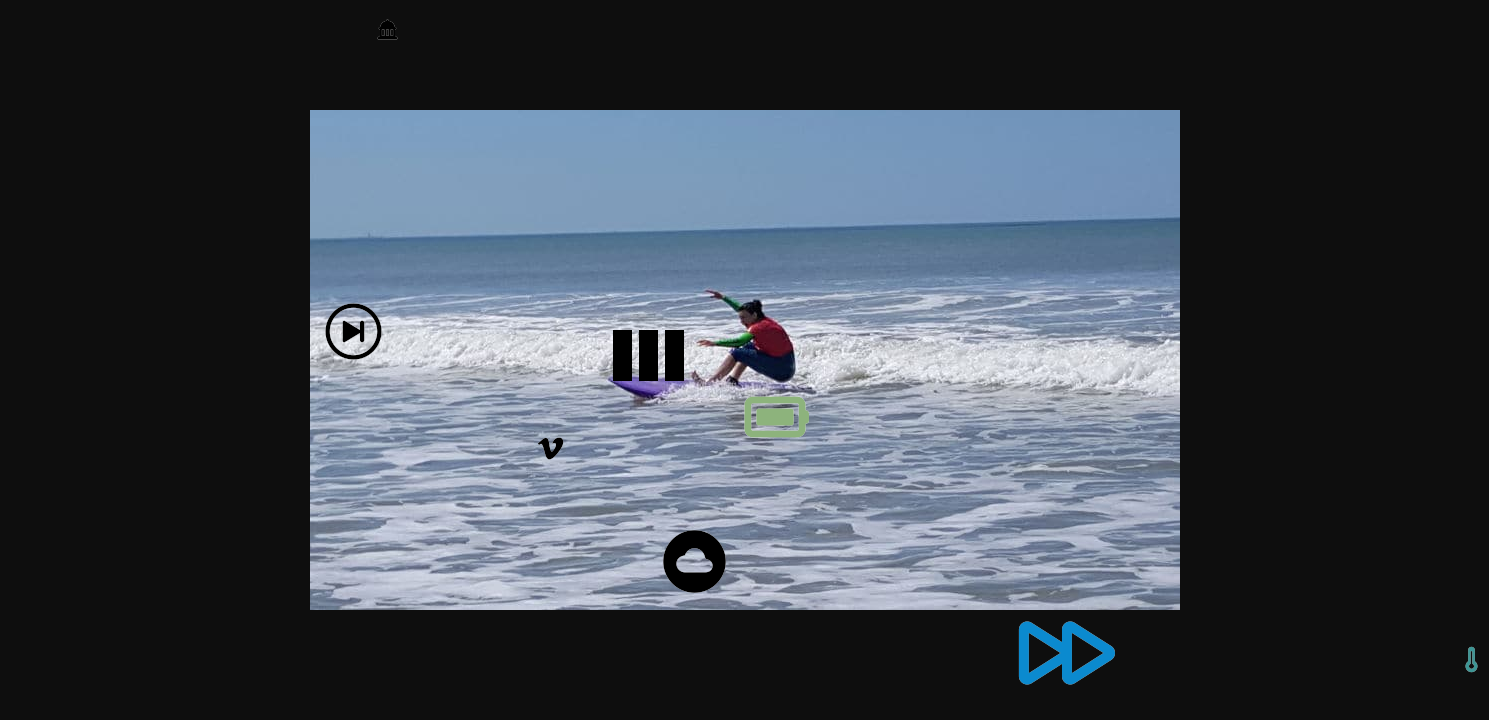 This screenshot has width=1489, height=720. I want to click on access cloud storage, so click(694, 561).